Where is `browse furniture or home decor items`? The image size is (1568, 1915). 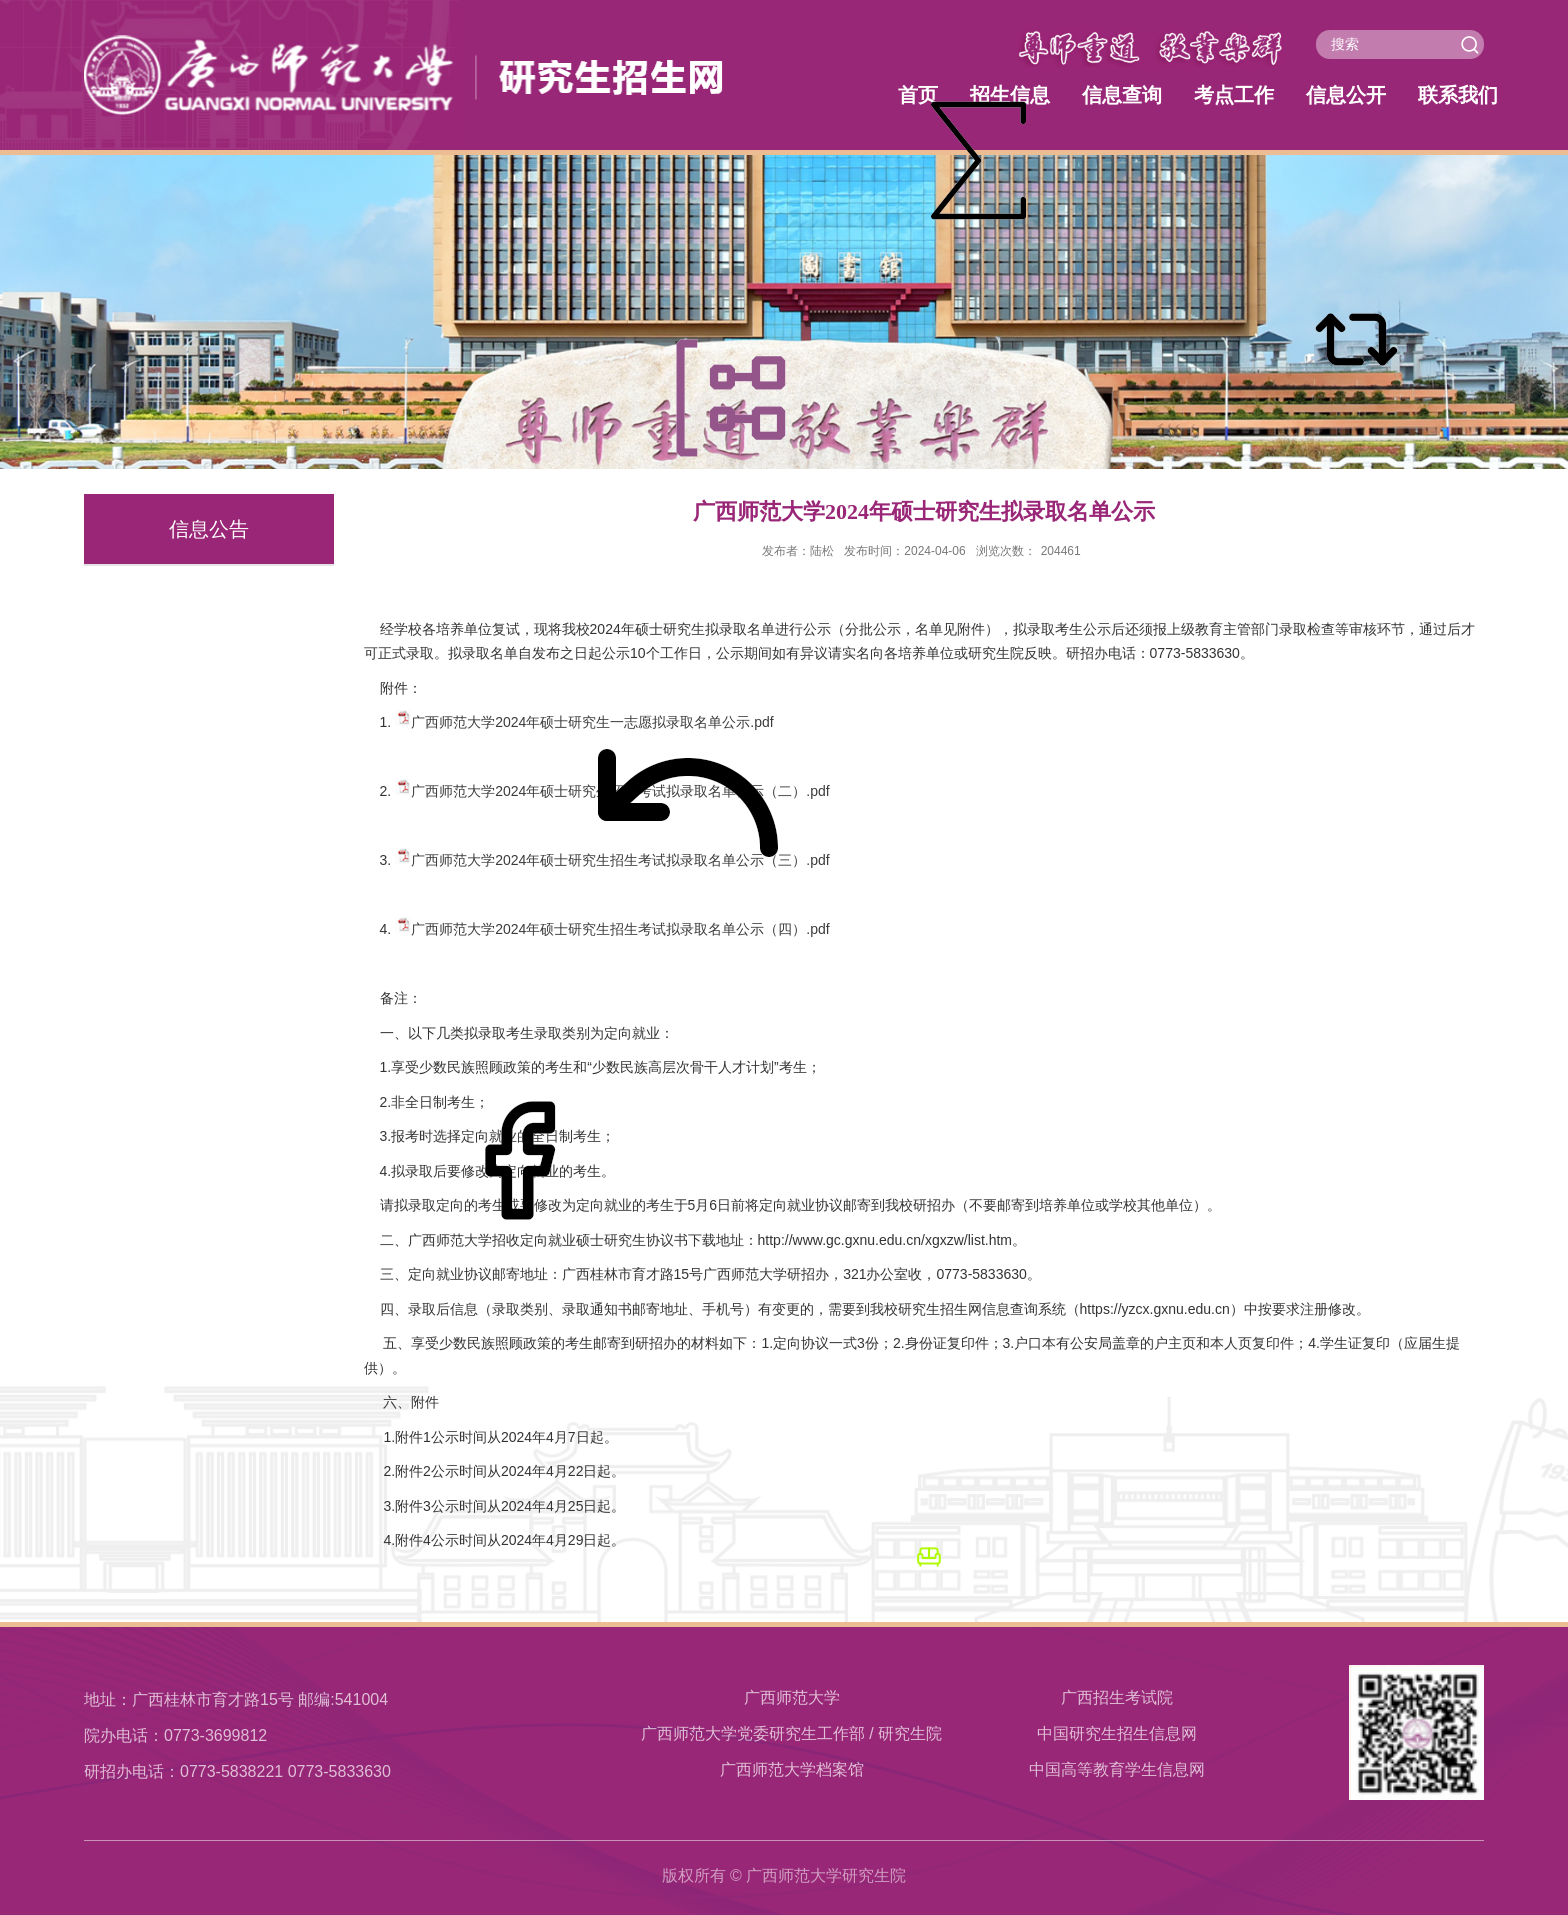 browse furniture or home decor items is located at coordinates (929, 1557).